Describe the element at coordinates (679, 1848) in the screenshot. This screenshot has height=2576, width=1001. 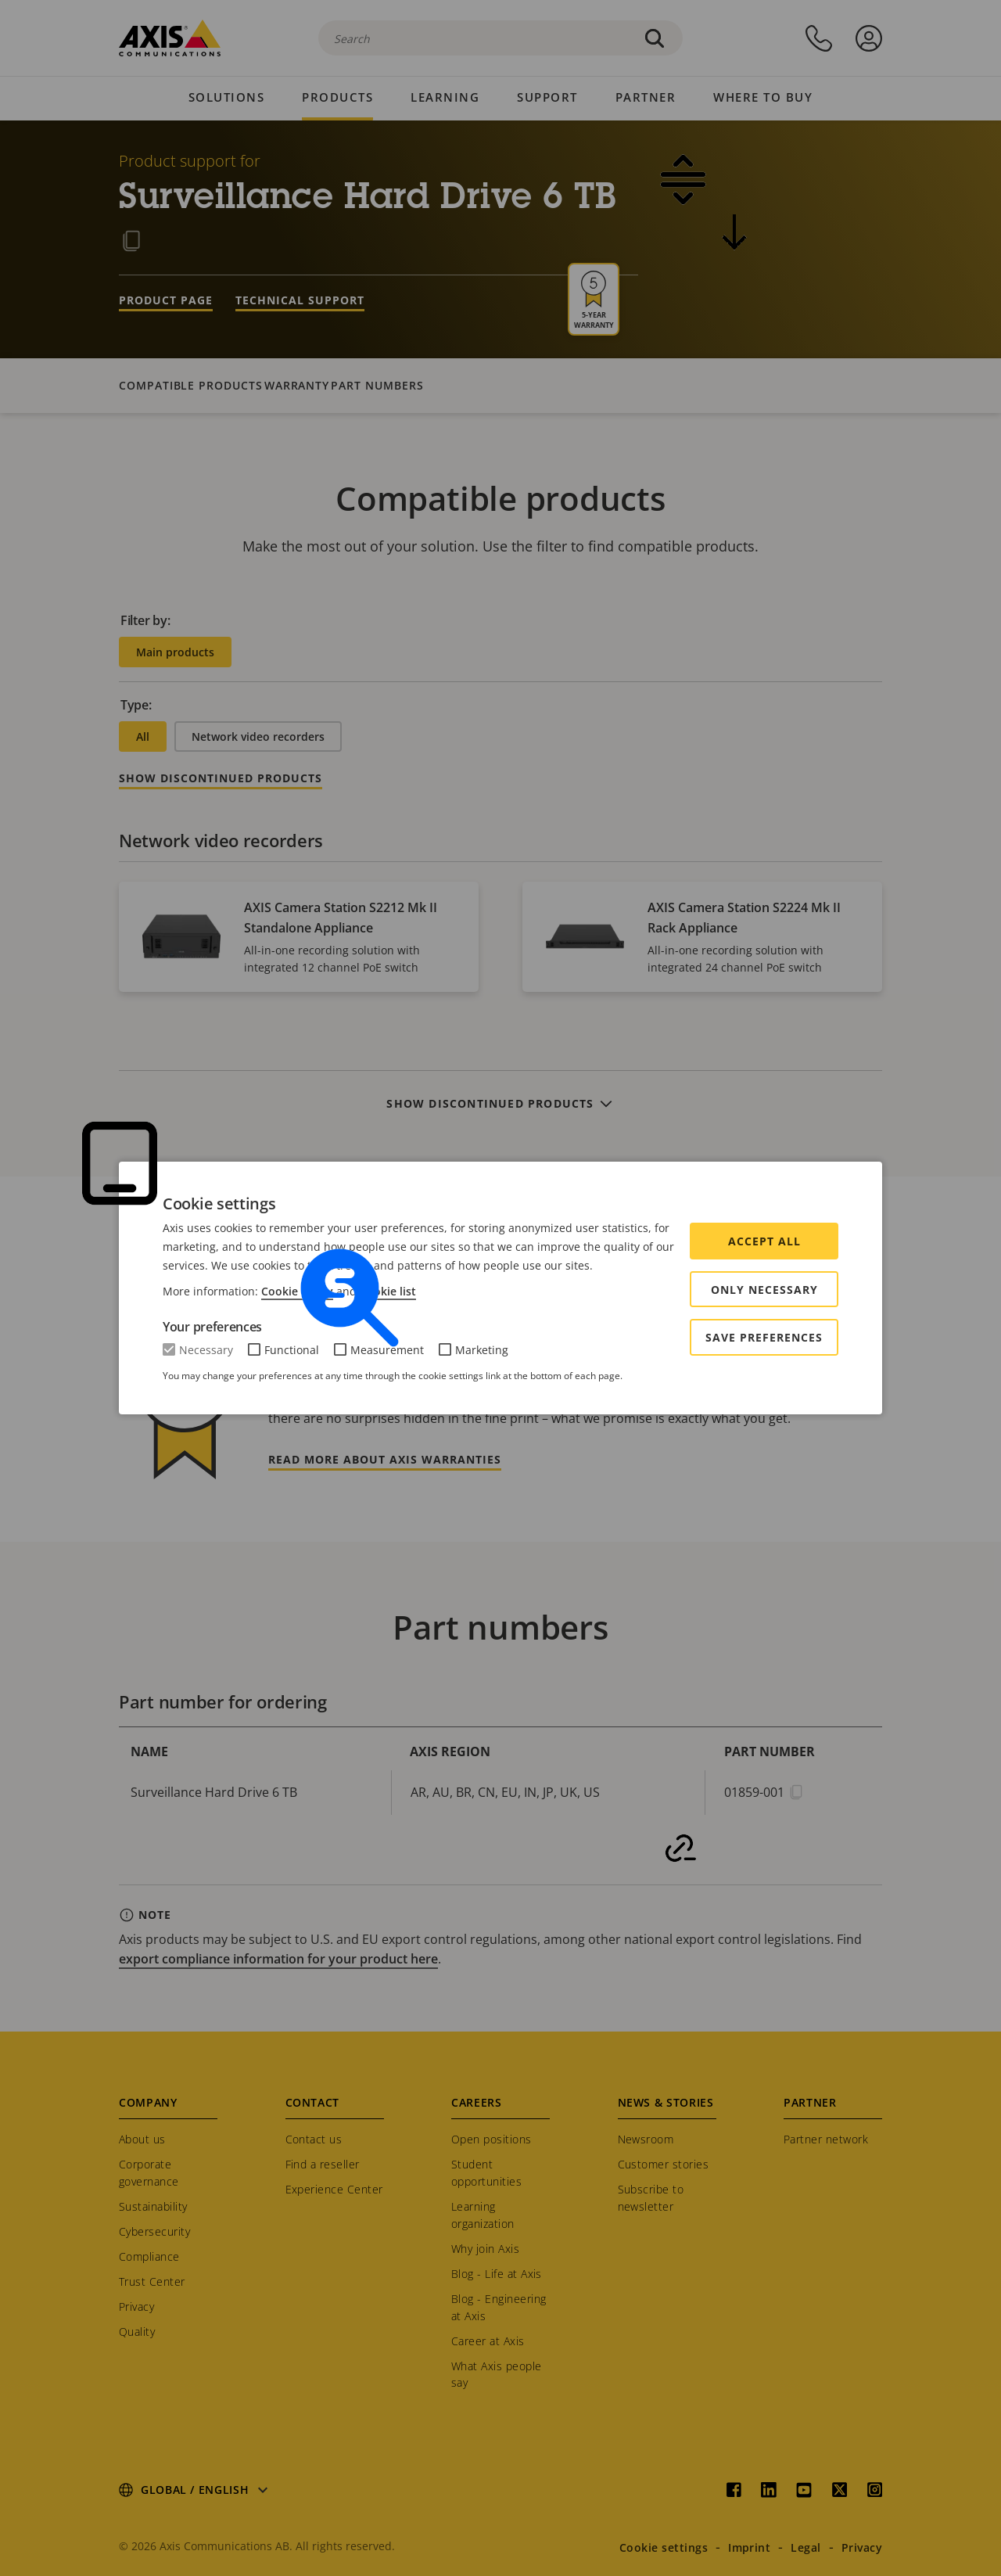
I see `remove a link or hyperlink` at that location.